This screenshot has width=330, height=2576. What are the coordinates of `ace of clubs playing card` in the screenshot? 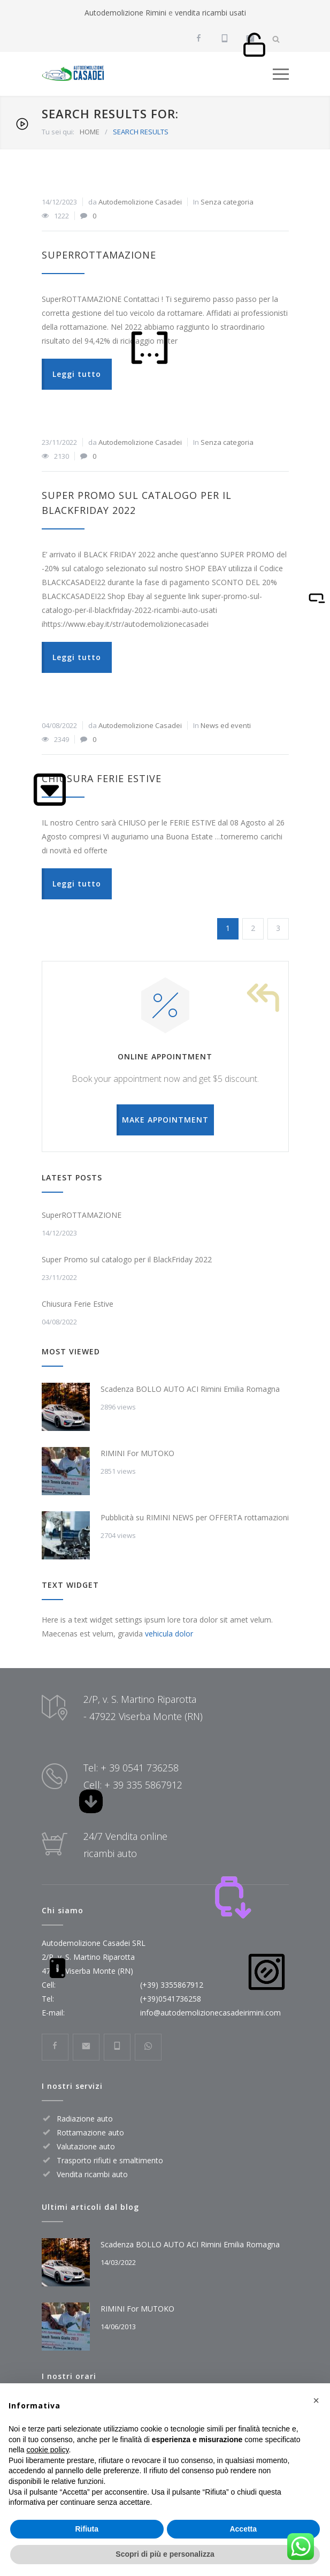 It's located at (57, 1968).